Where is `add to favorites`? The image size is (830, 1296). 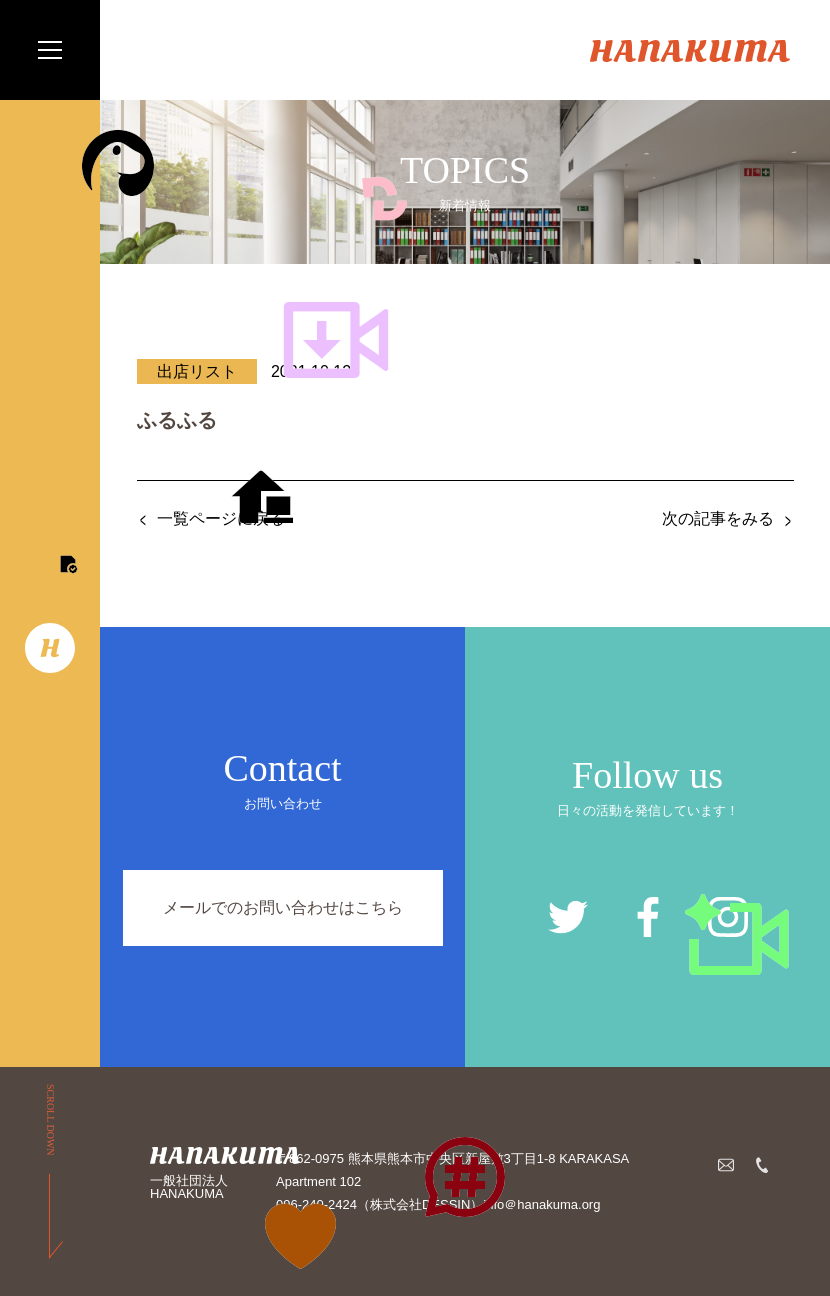 add to favorites is located at coordinates (300, 1235).